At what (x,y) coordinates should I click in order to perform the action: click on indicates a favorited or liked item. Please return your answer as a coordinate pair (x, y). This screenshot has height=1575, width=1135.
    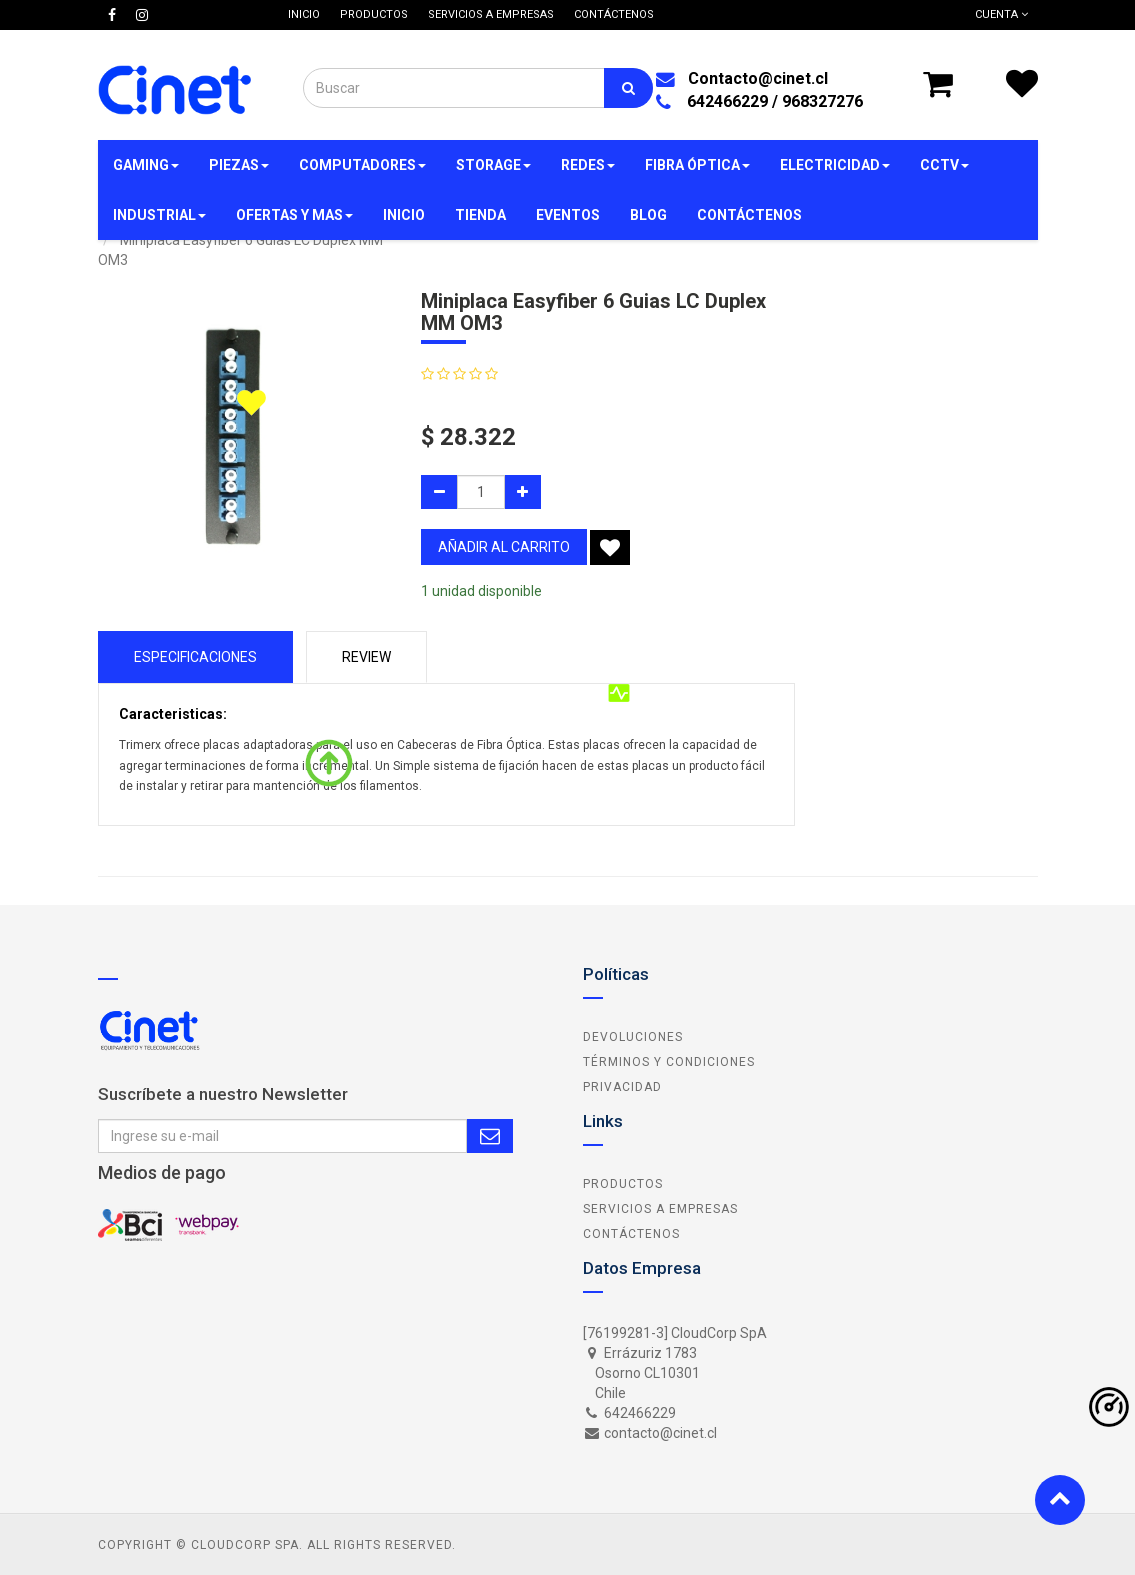
    Looking at the image, I should click on (251, 402).